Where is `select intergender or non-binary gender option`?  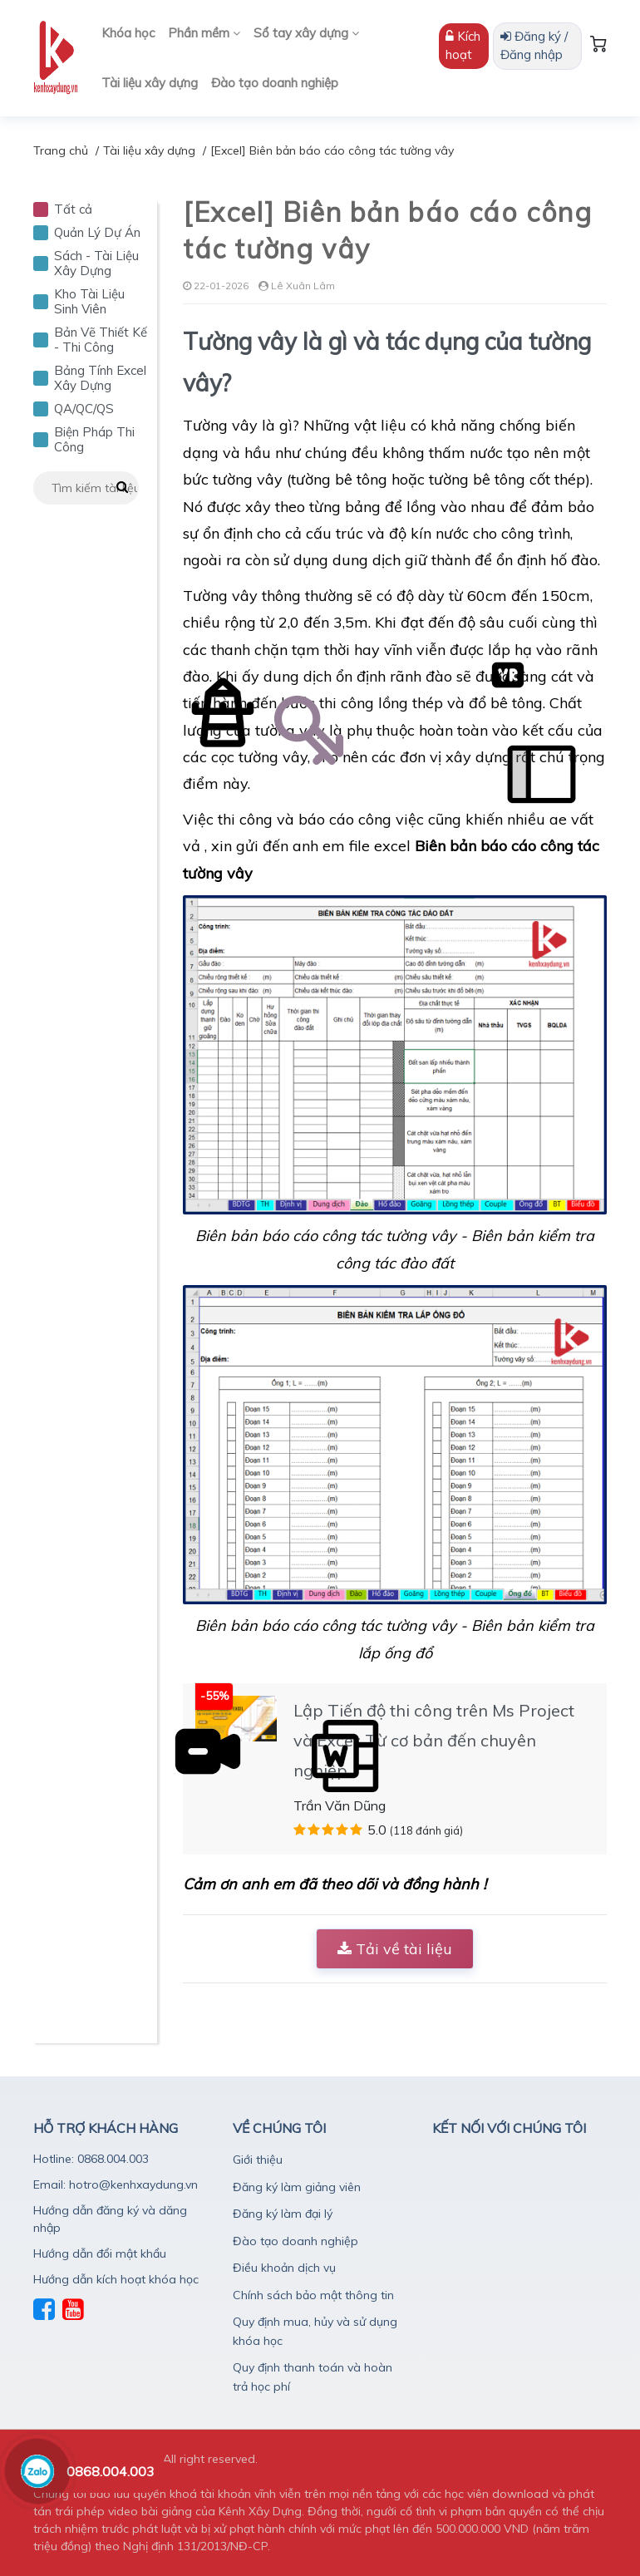 select intergender or non-binary gender option is located at coordinates (308, 730).